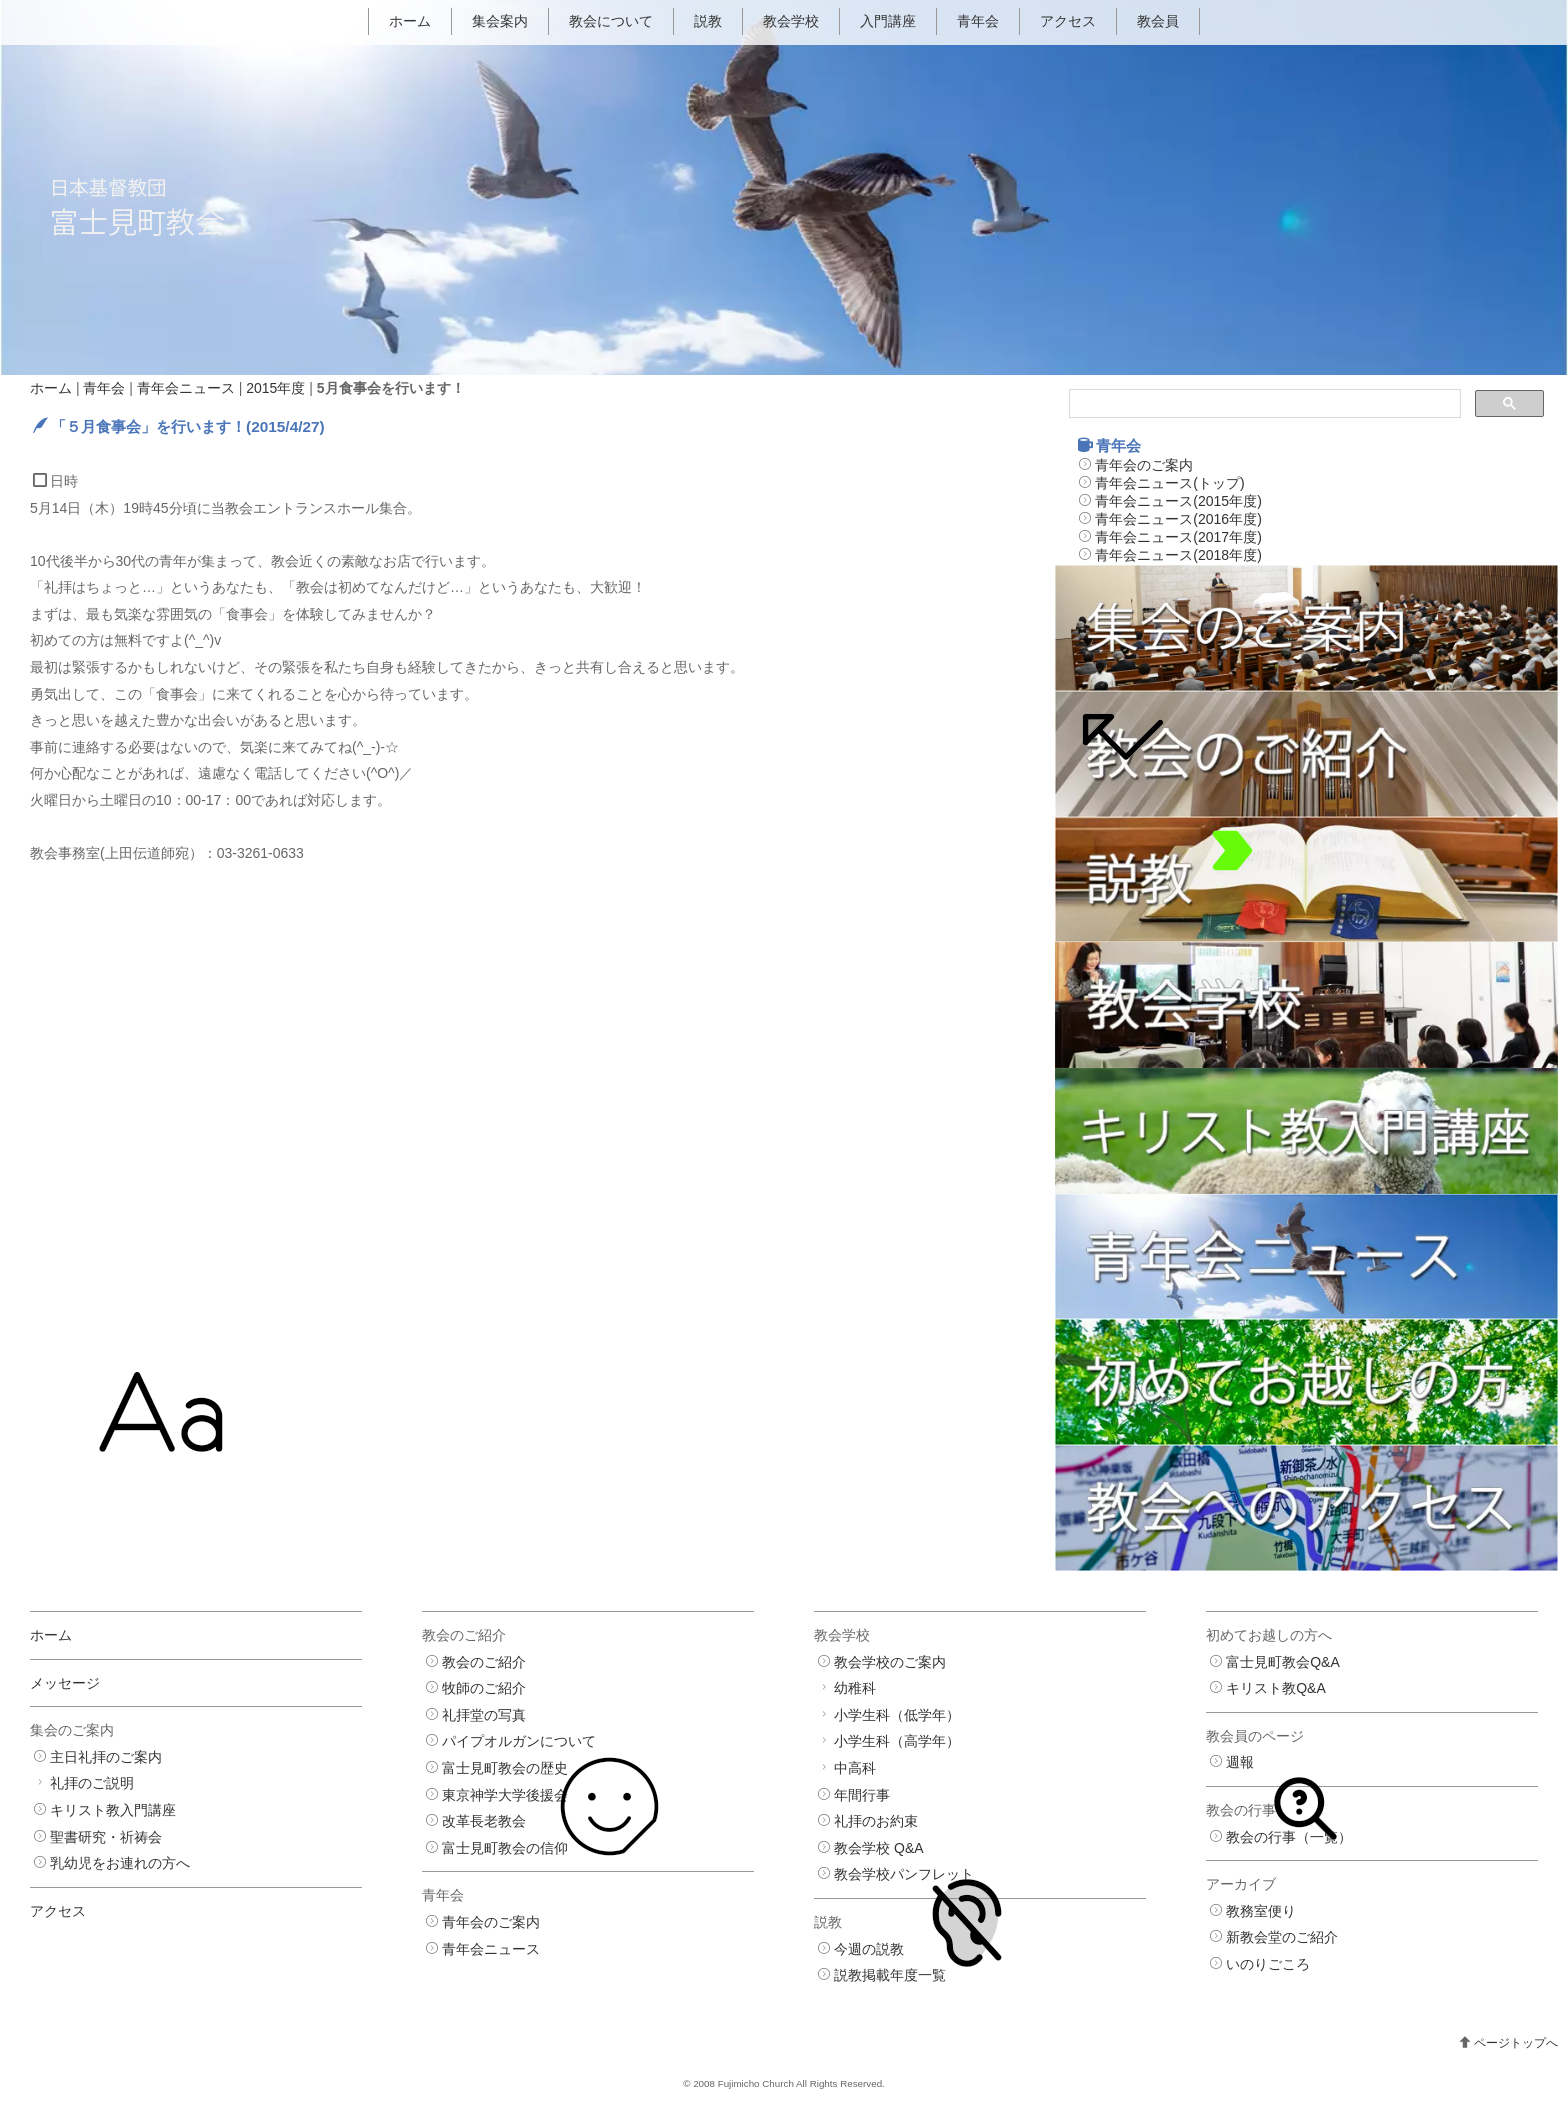 This screenshot has width=1568, height=2104. What do you see at coordinates (1123, 734) in the screenshot?
I see `go back or return to previous step` at bounding box center [1123, 734].